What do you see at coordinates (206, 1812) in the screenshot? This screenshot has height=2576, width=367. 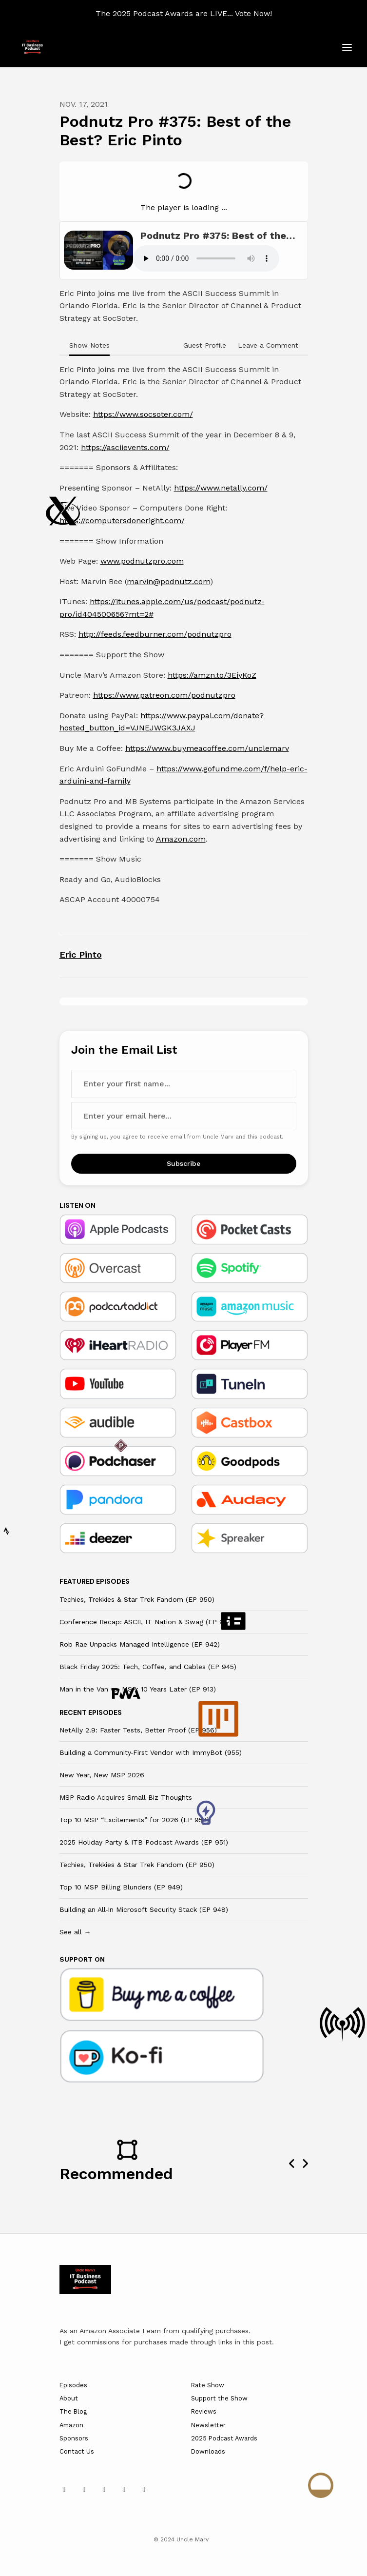 I see `indicates a new idea or inspiration` at bounding box center [206, 1812].